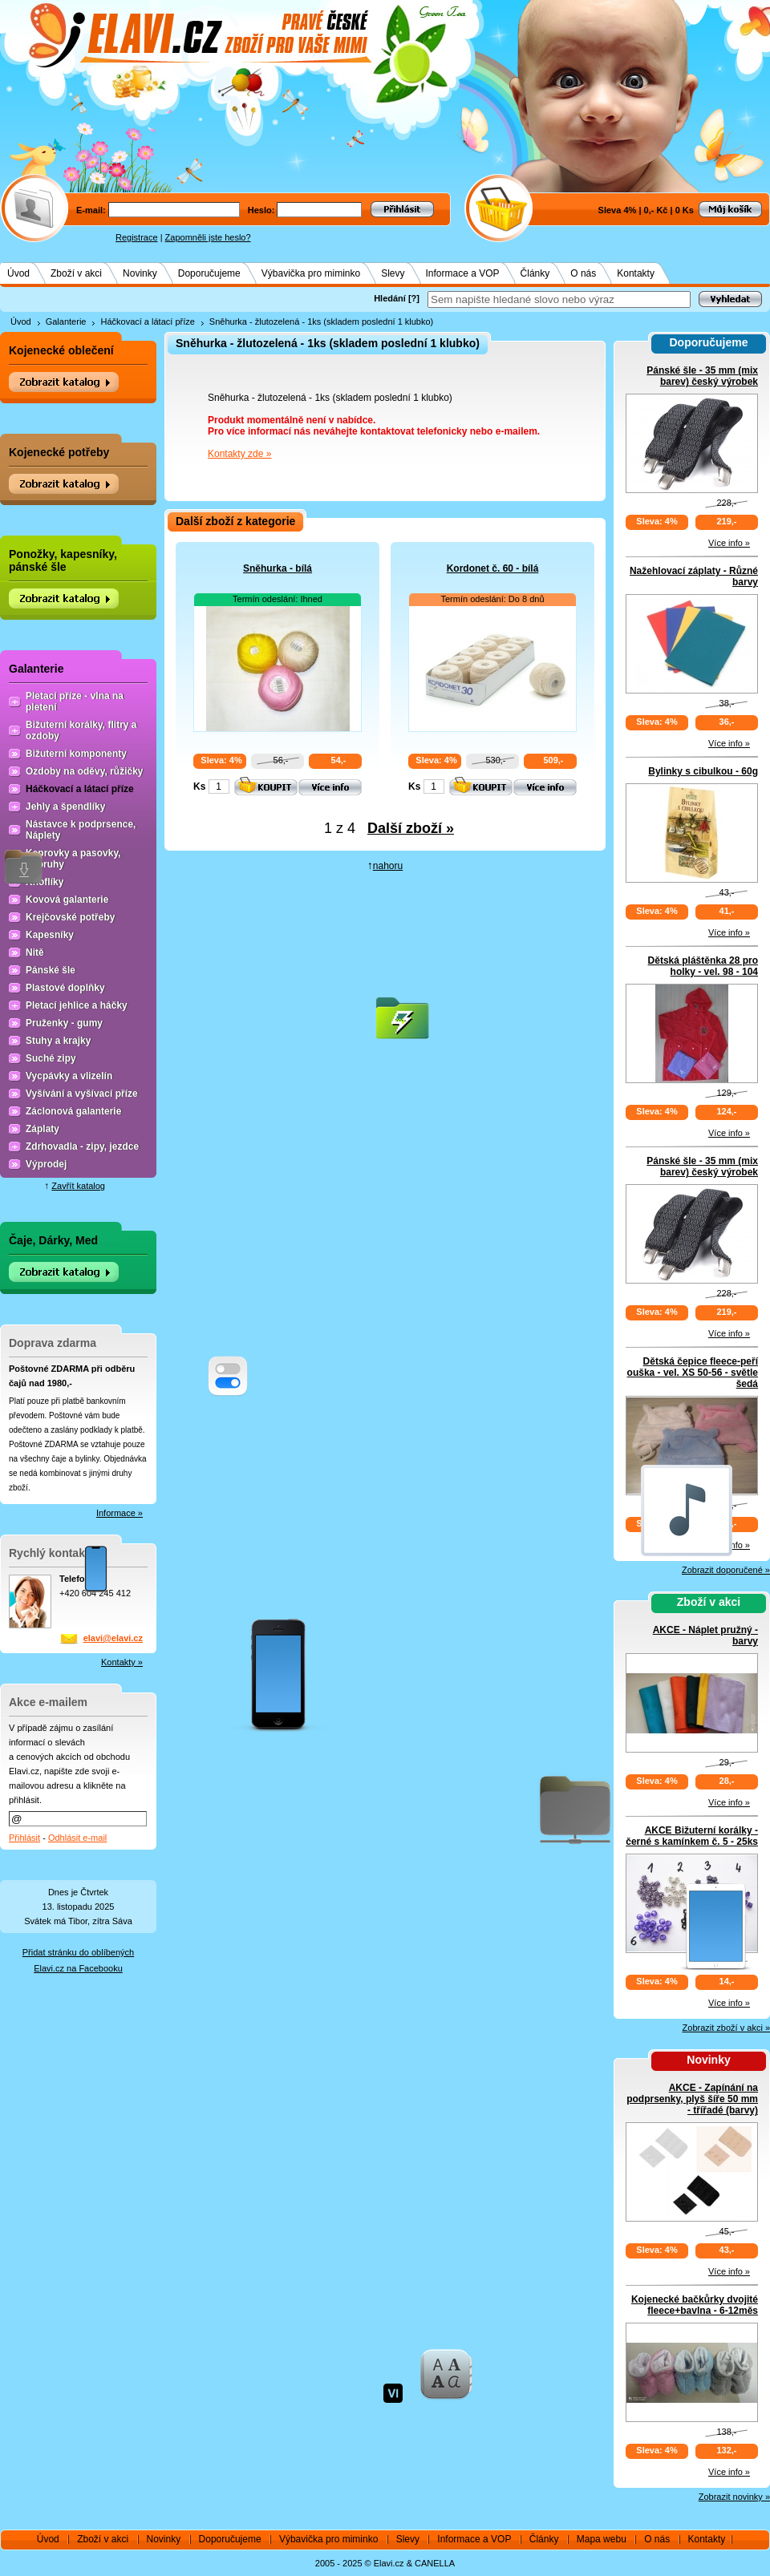 This screenshot has height=2576, width=770. What do you see at coordinates (687, 1510) in the screenshot?
I see `indicates a music or audio file` at bounding box center [687, 1510].